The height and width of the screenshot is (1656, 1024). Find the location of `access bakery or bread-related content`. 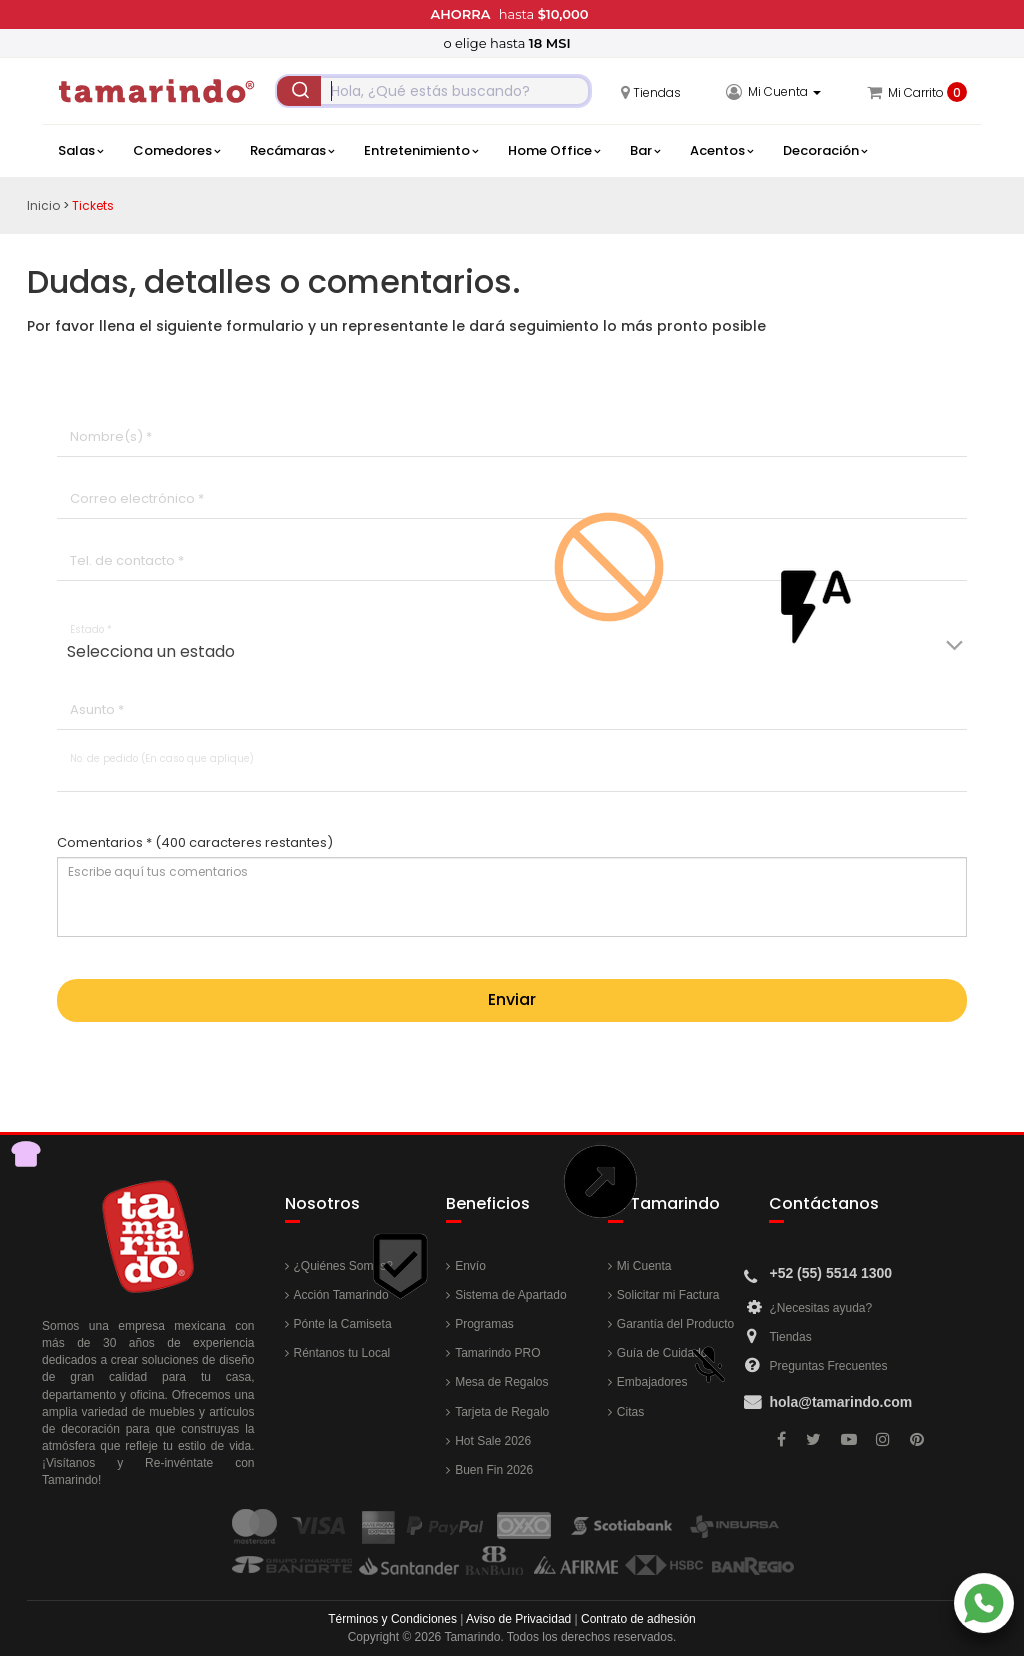

access bakery or bread-related content is located at coordinates (26, 1154).